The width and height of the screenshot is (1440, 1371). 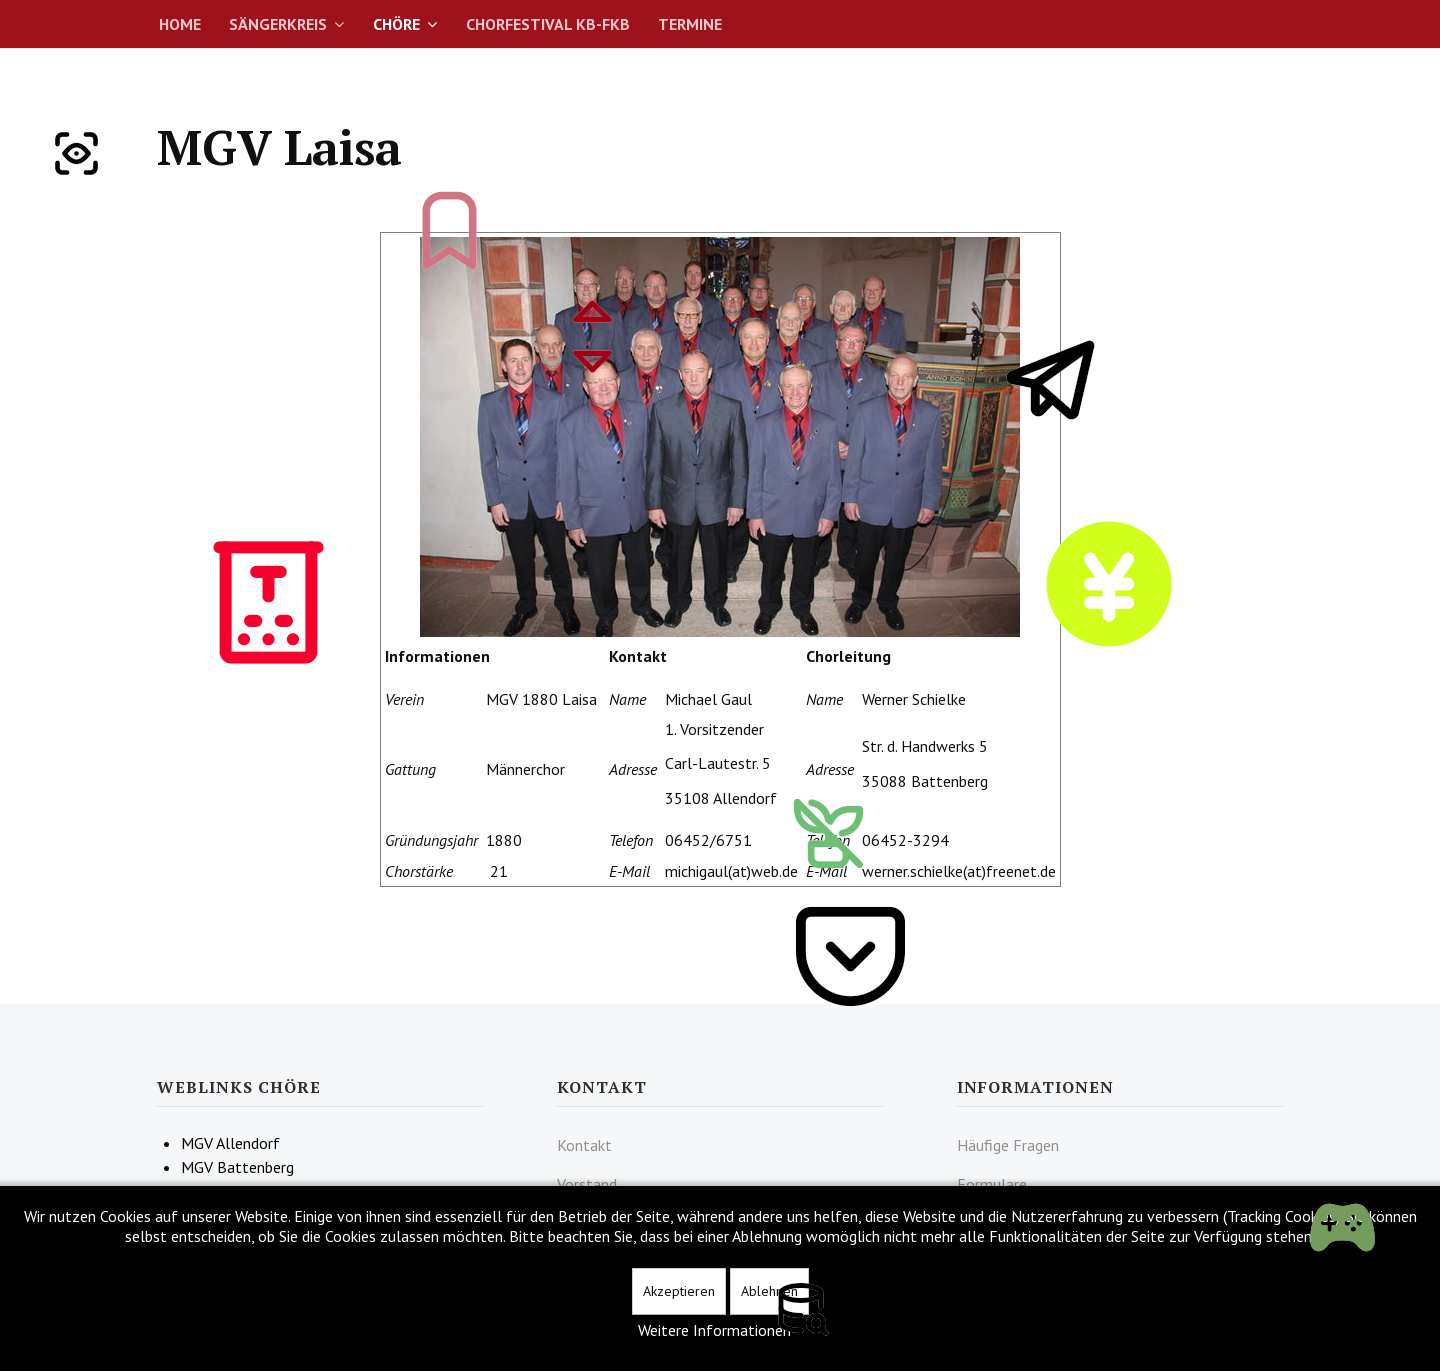 What do you see at coordinates (1109, 584) in the screenshot?
I see `view balance in japanese yen` at bounding box center [1109, 584].